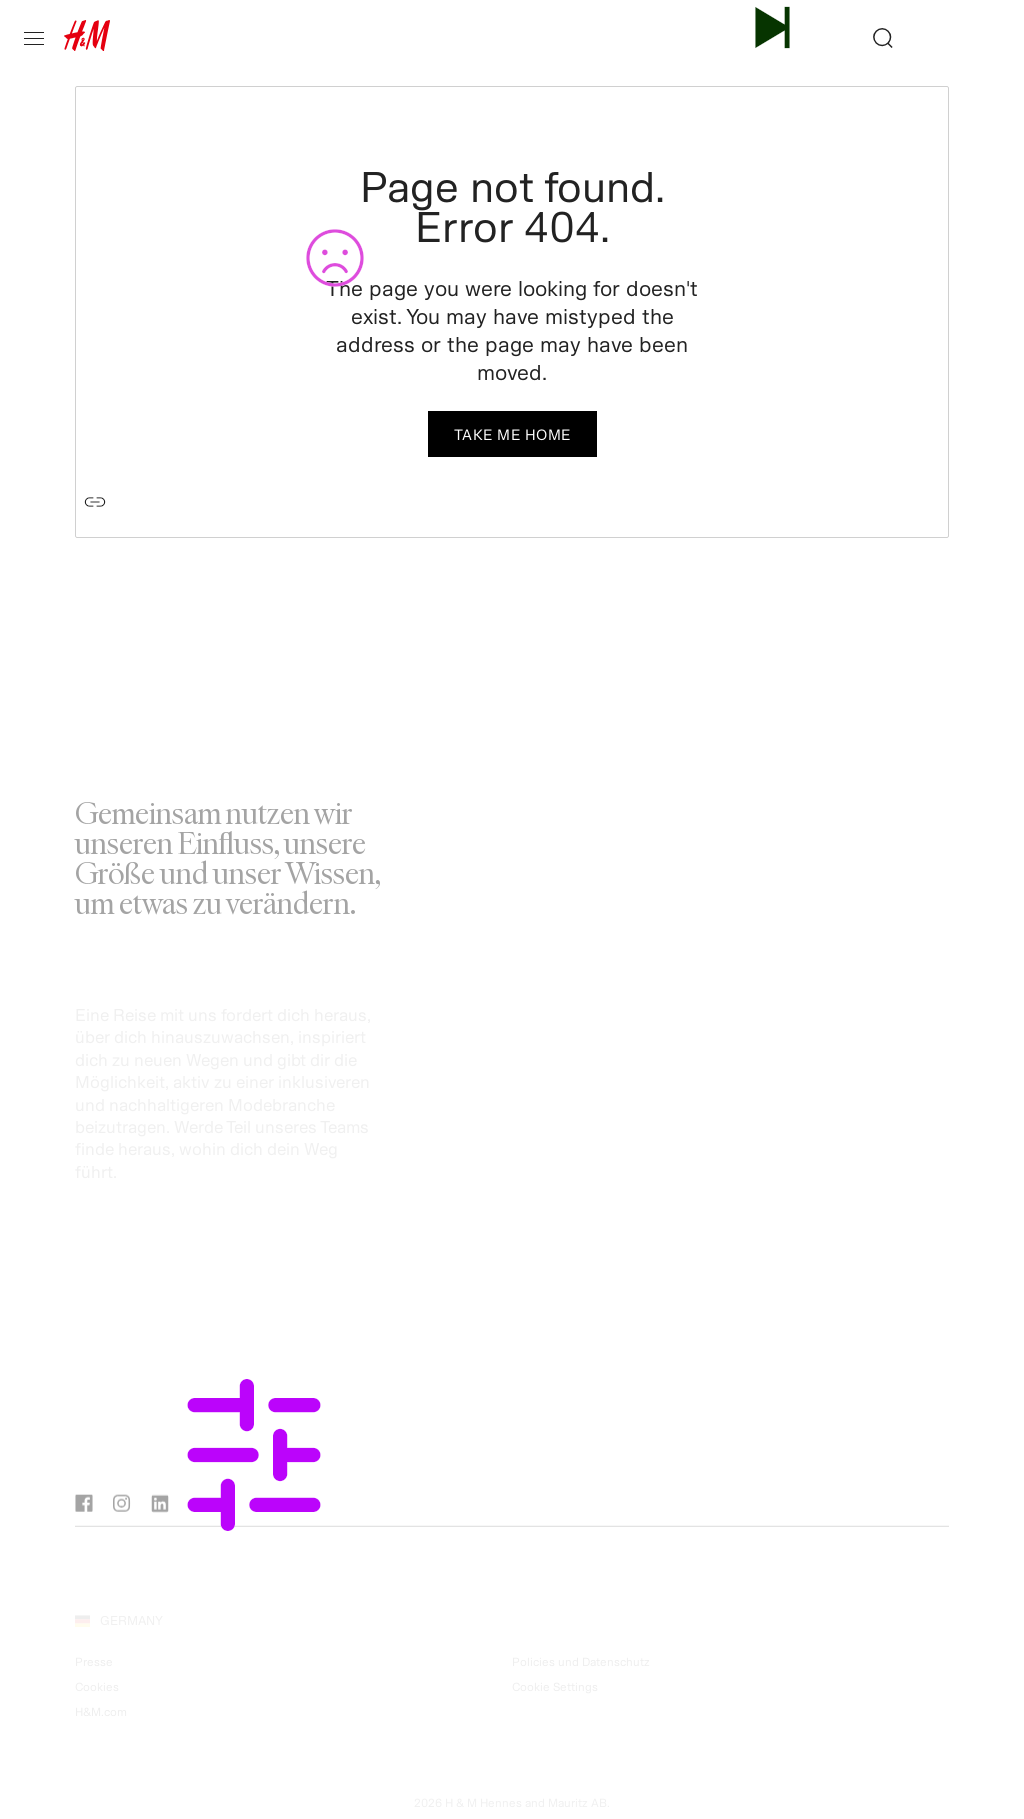 This screenshot has width=1024, height=1819. What do you see at coordinates (335, 258) in the screenshot?
I see `indicate negative feedback or dissatisfaction` at bounding box center [335, 258].